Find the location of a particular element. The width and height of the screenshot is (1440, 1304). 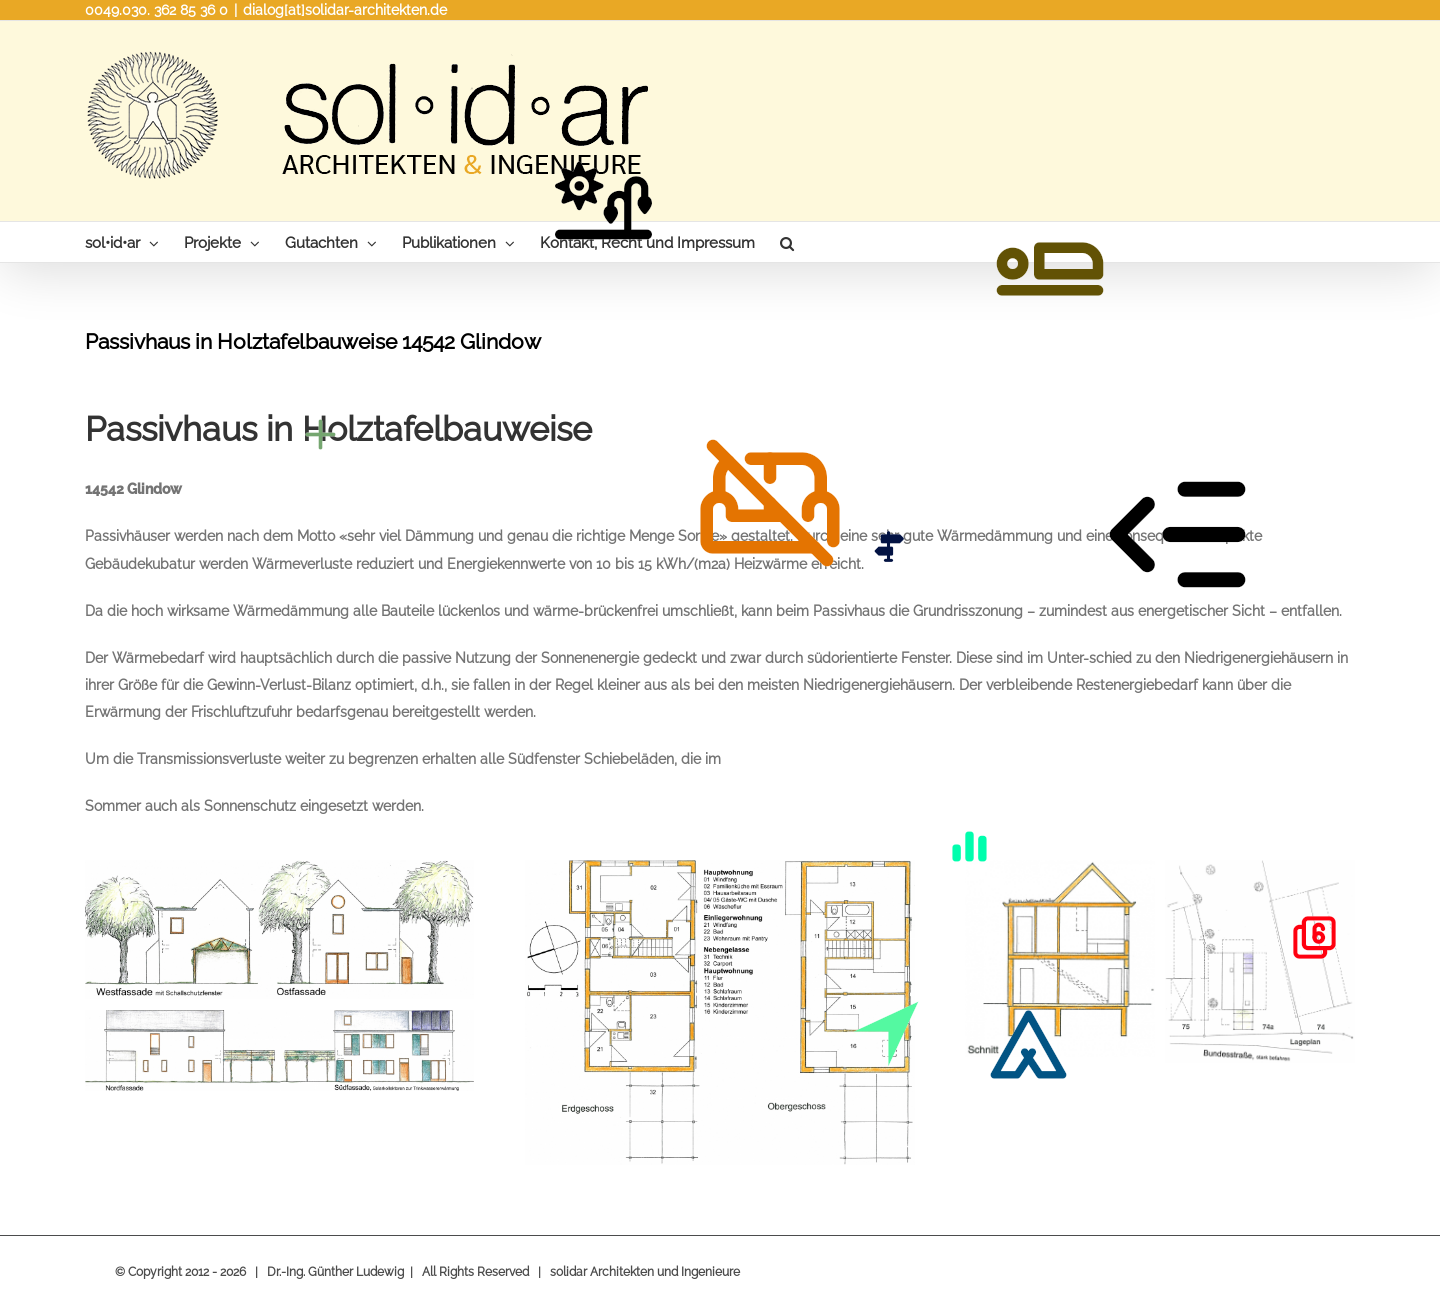

indicates furniture or seating is unavailable is located at coordinates (770, 503).